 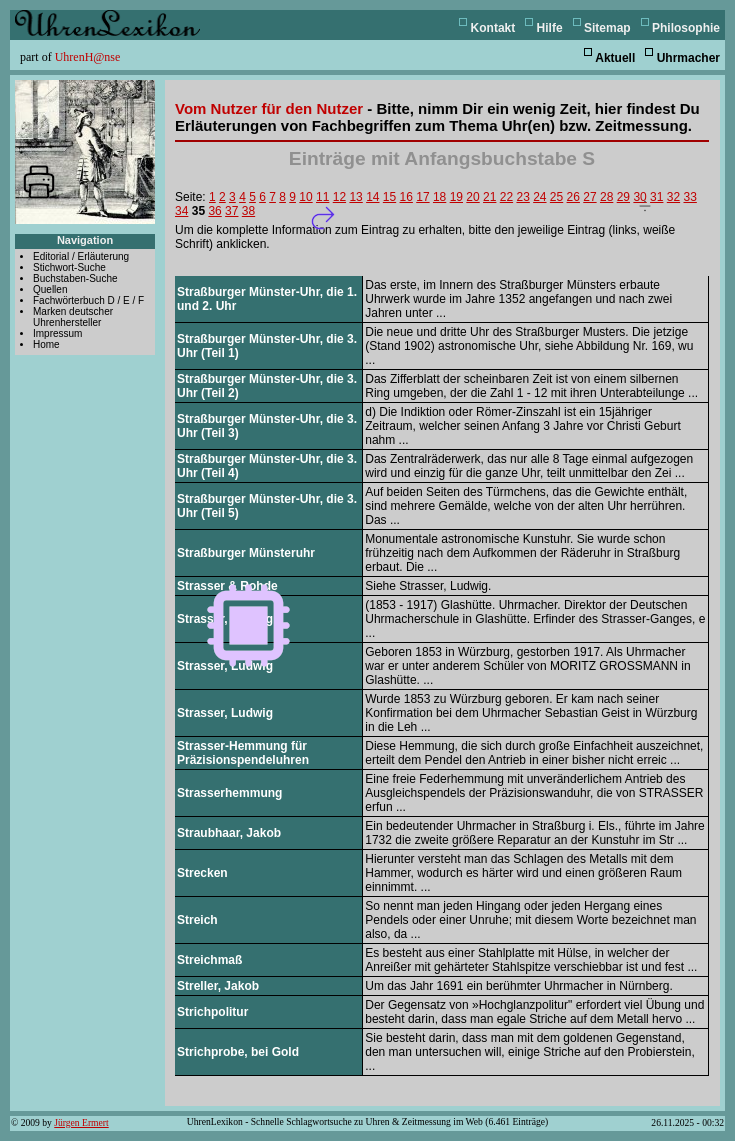 What do you see at coordinates (39, 182) in the screenshot?
I see `print the current document` at bounding box center [39, 182].